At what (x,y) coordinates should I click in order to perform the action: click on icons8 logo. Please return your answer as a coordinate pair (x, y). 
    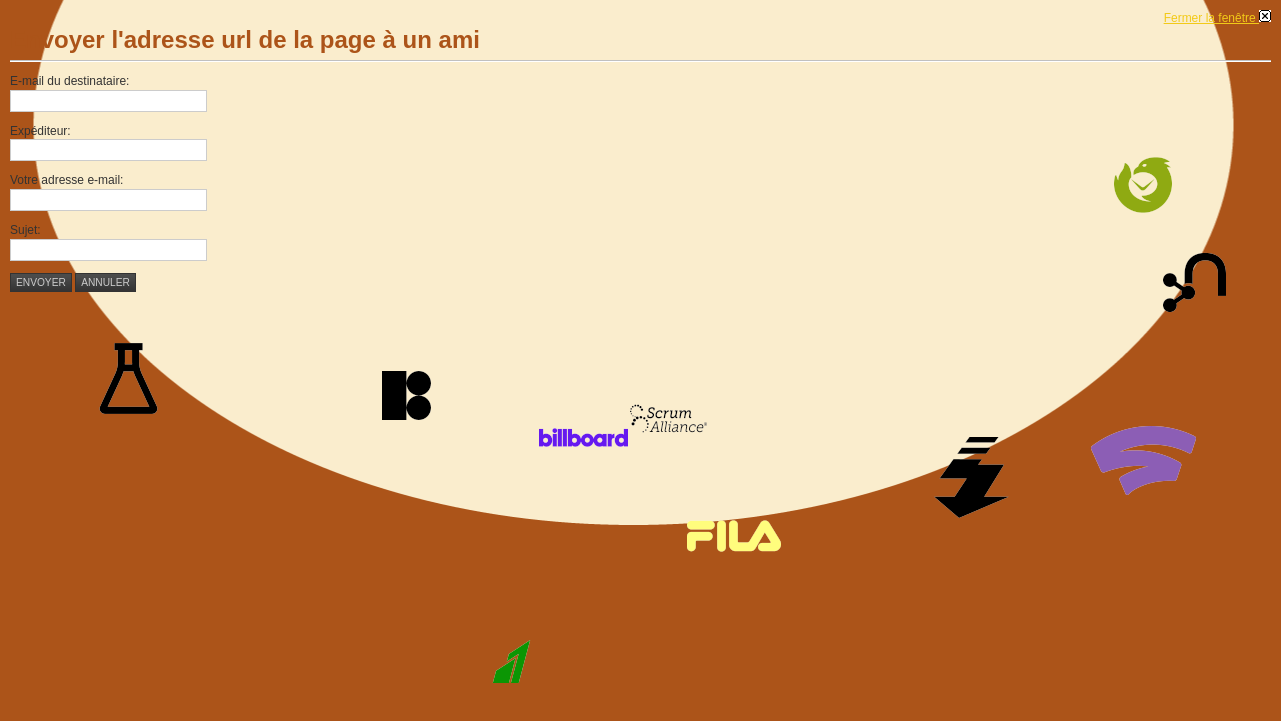
    Looking at the image, I should click on (406, 395).